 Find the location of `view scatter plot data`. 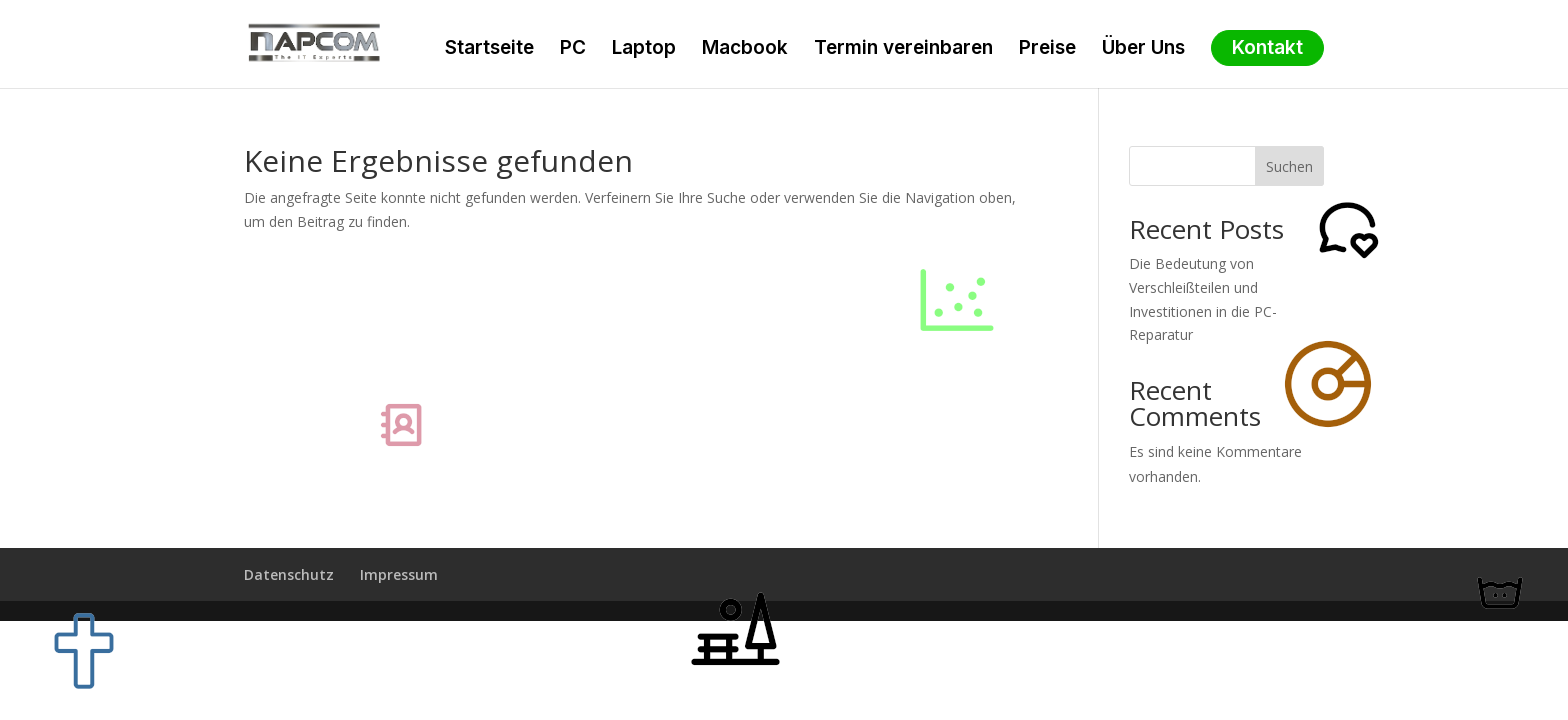

view scatter plot data is located at coordinates (957, 300).